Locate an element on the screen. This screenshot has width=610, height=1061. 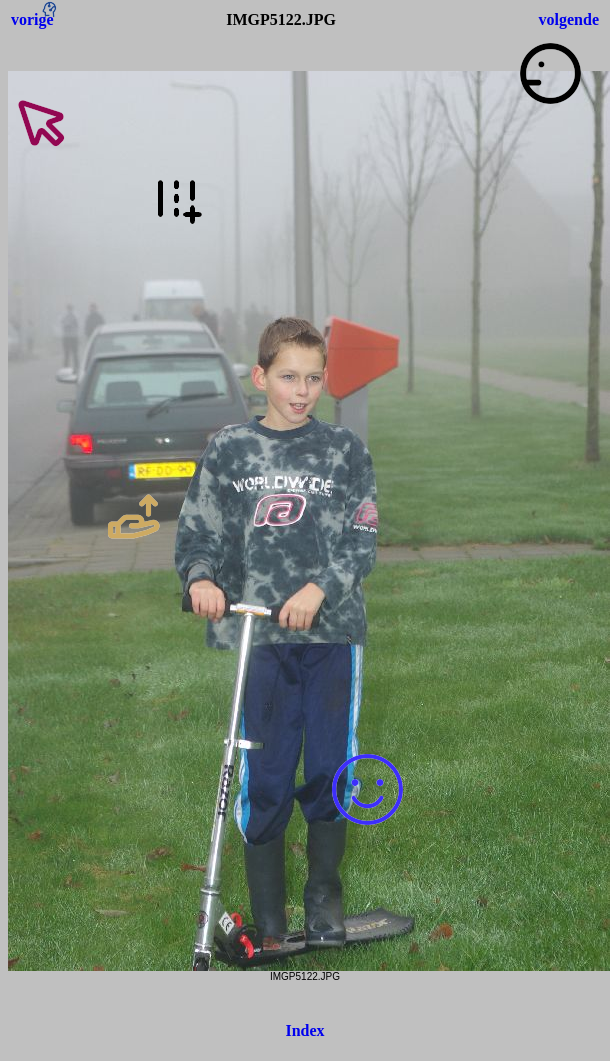
access AI or machine learning features is located at coordinates (49, 9).